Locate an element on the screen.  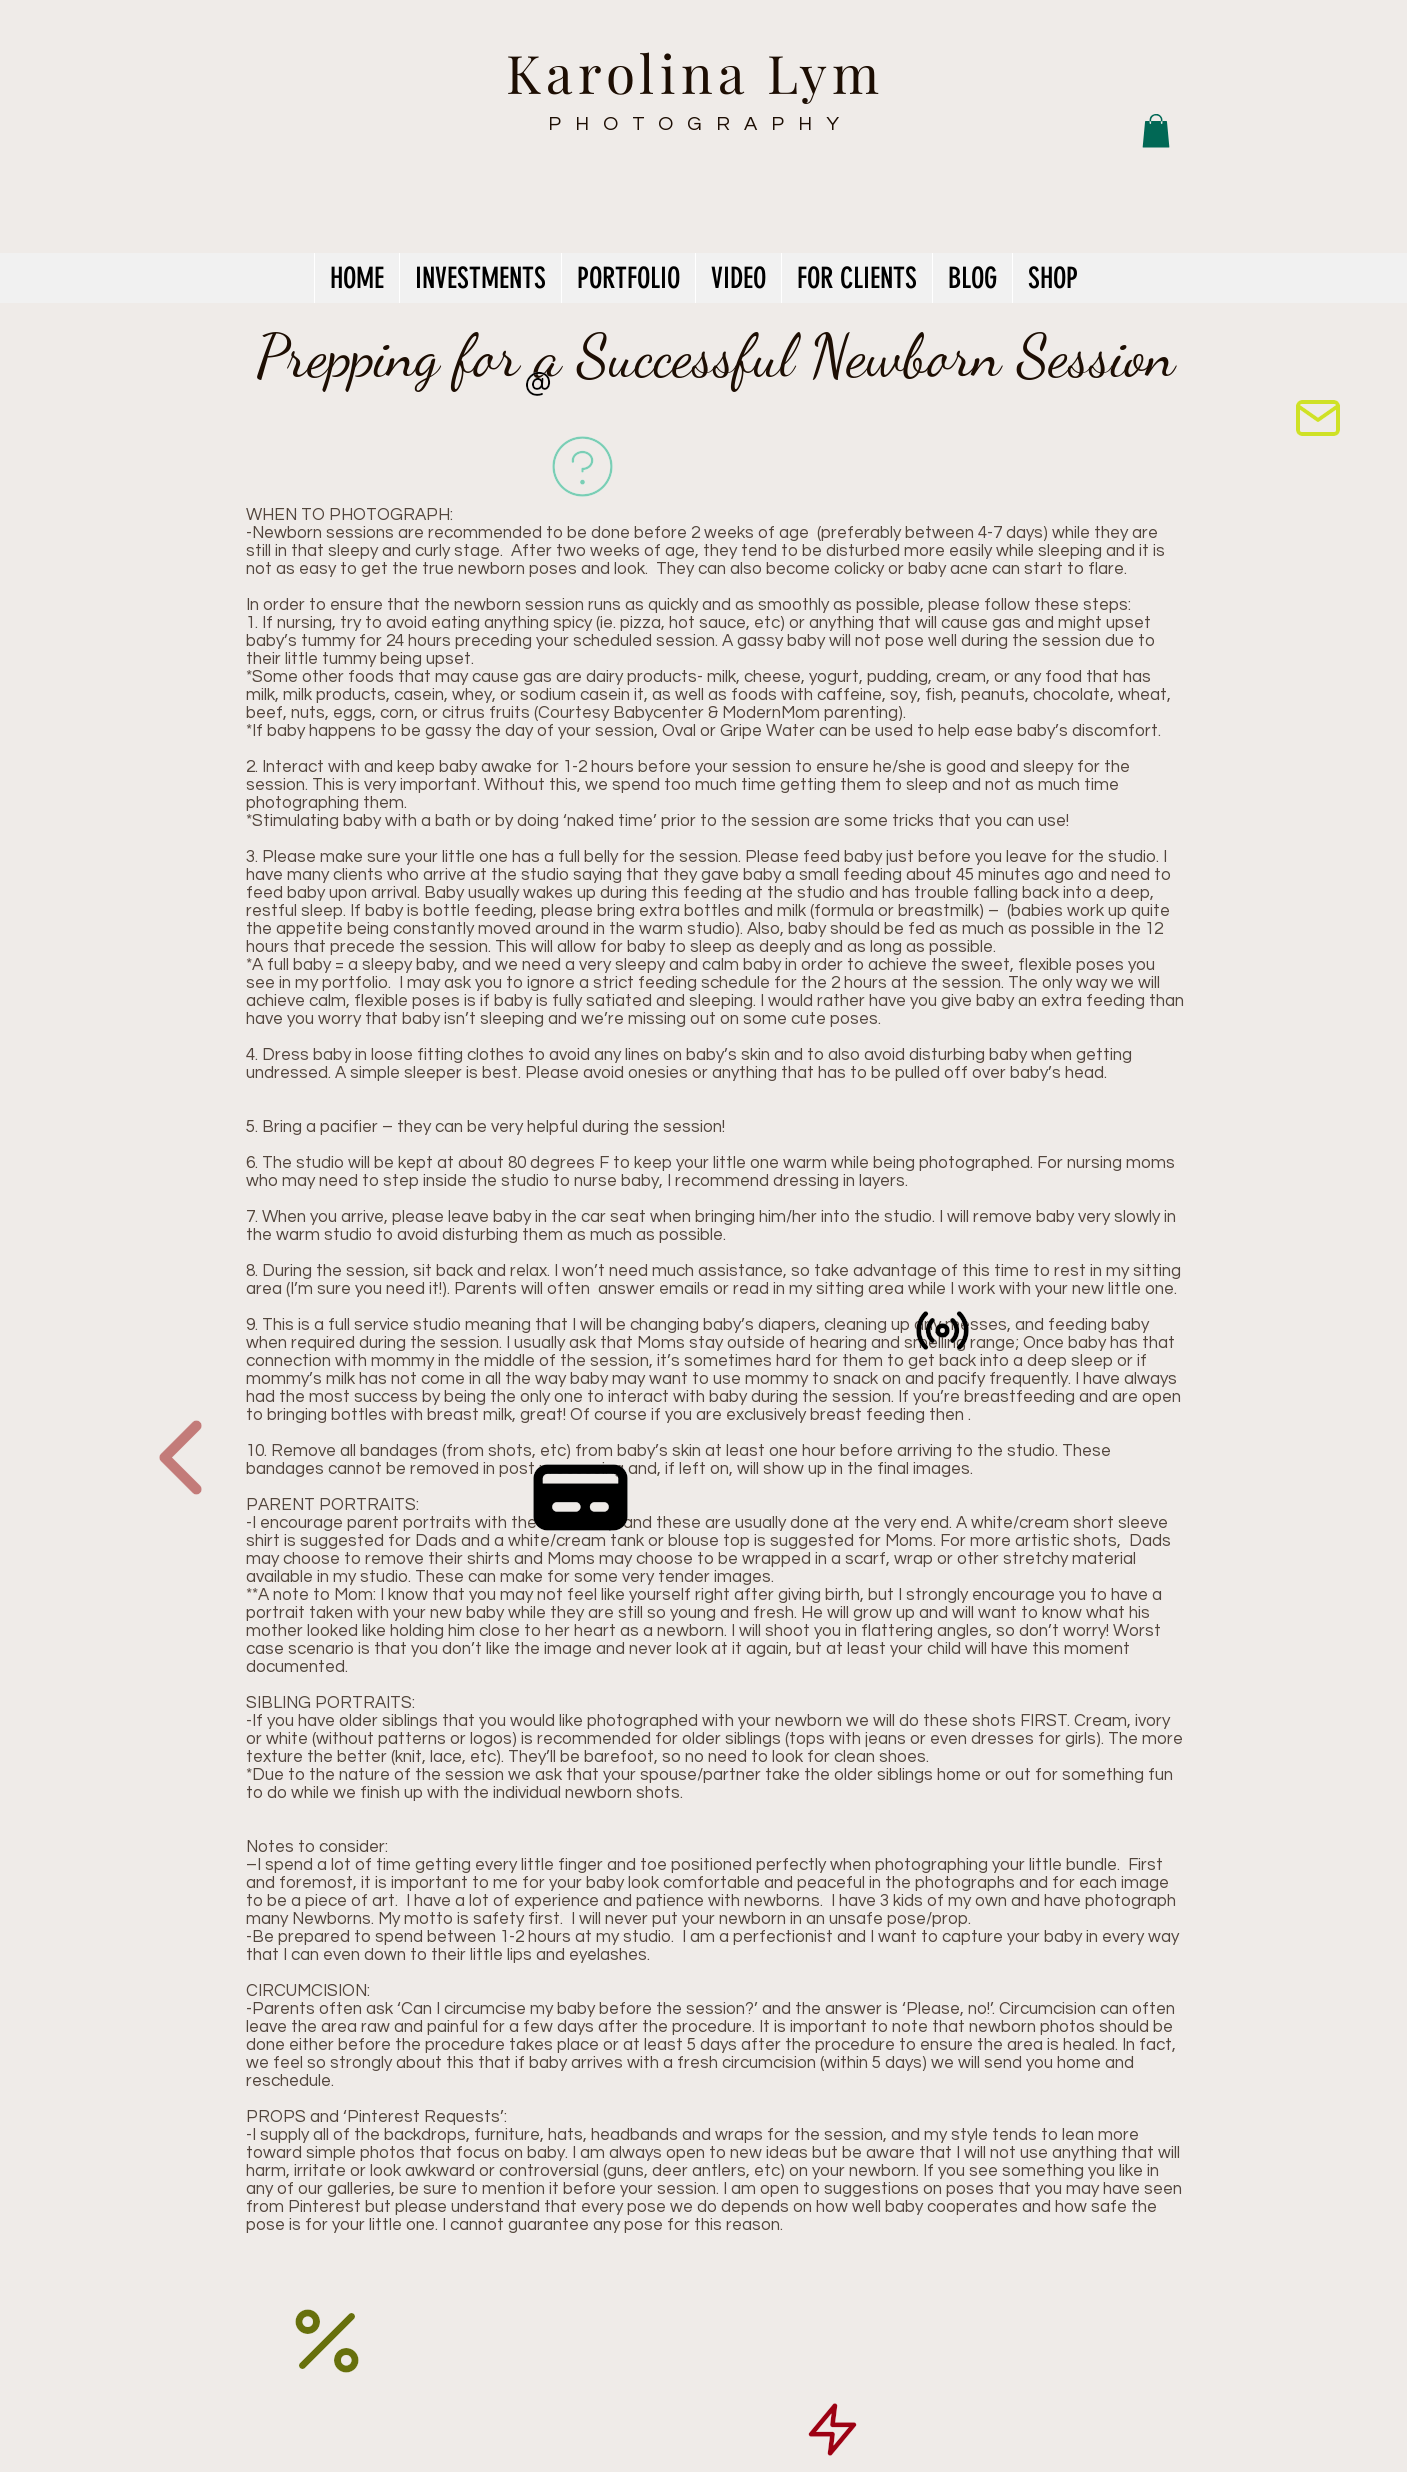
access radio or audio streaming is located at coordinates (942, 1330).